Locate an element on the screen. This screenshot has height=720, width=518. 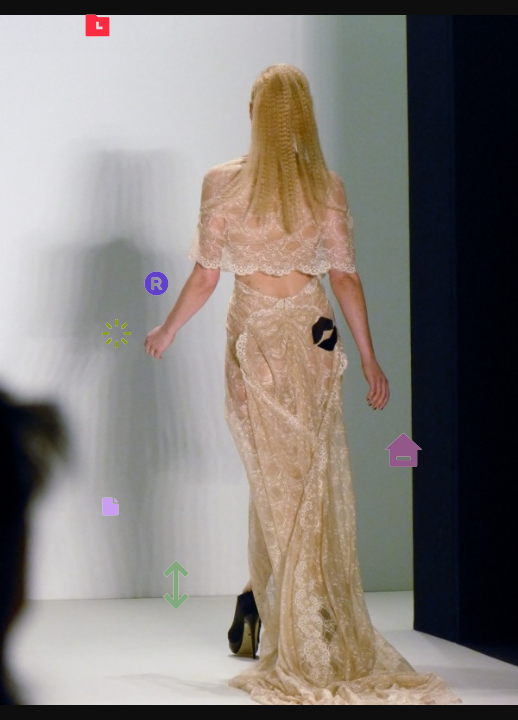
loading content in progress is located at coordinates (116, 333).